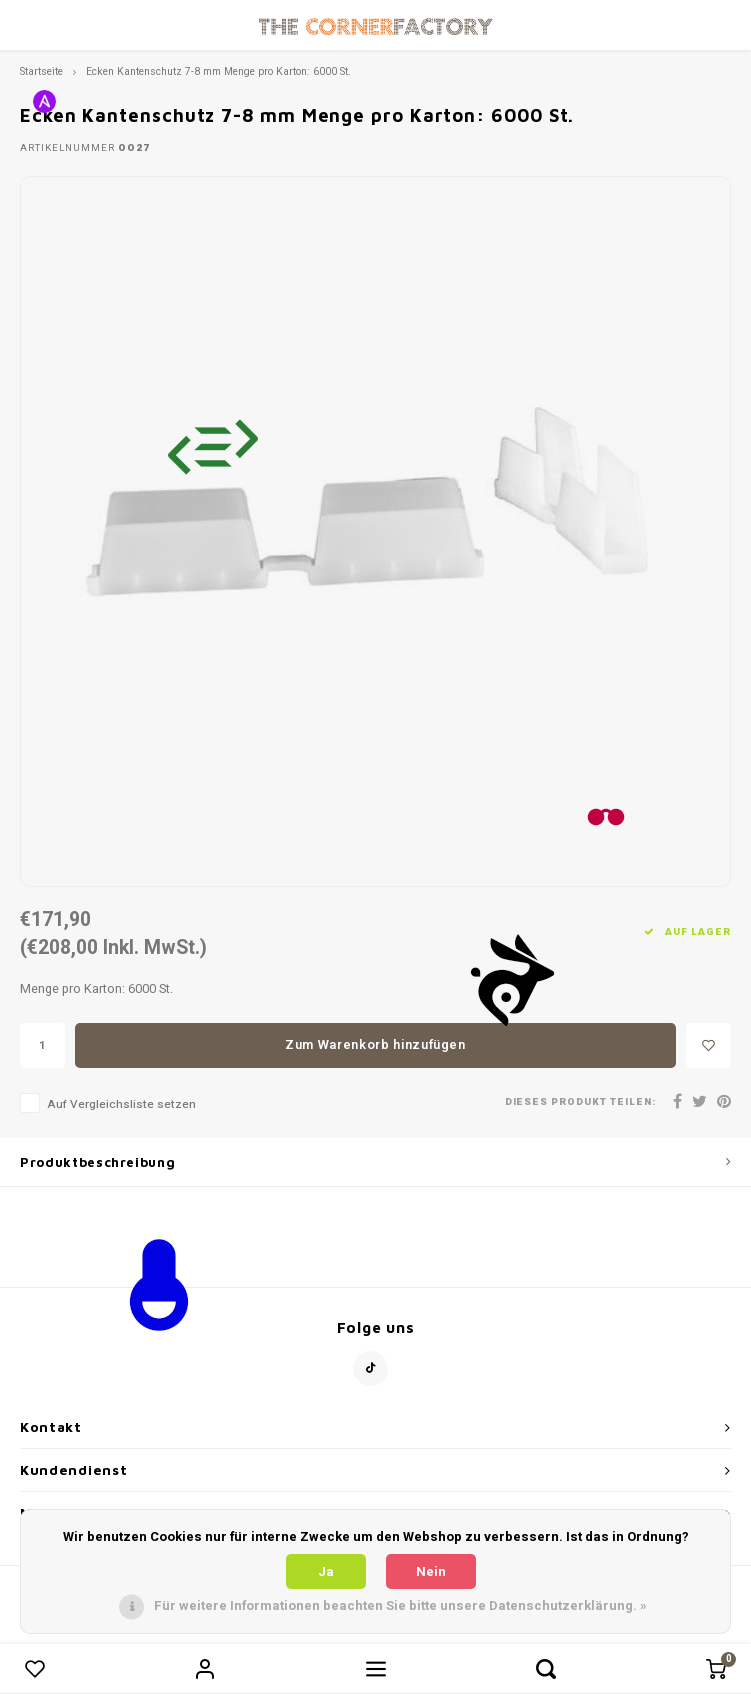  I want to click on indicates low or cold temperature, so click(159, 1285).